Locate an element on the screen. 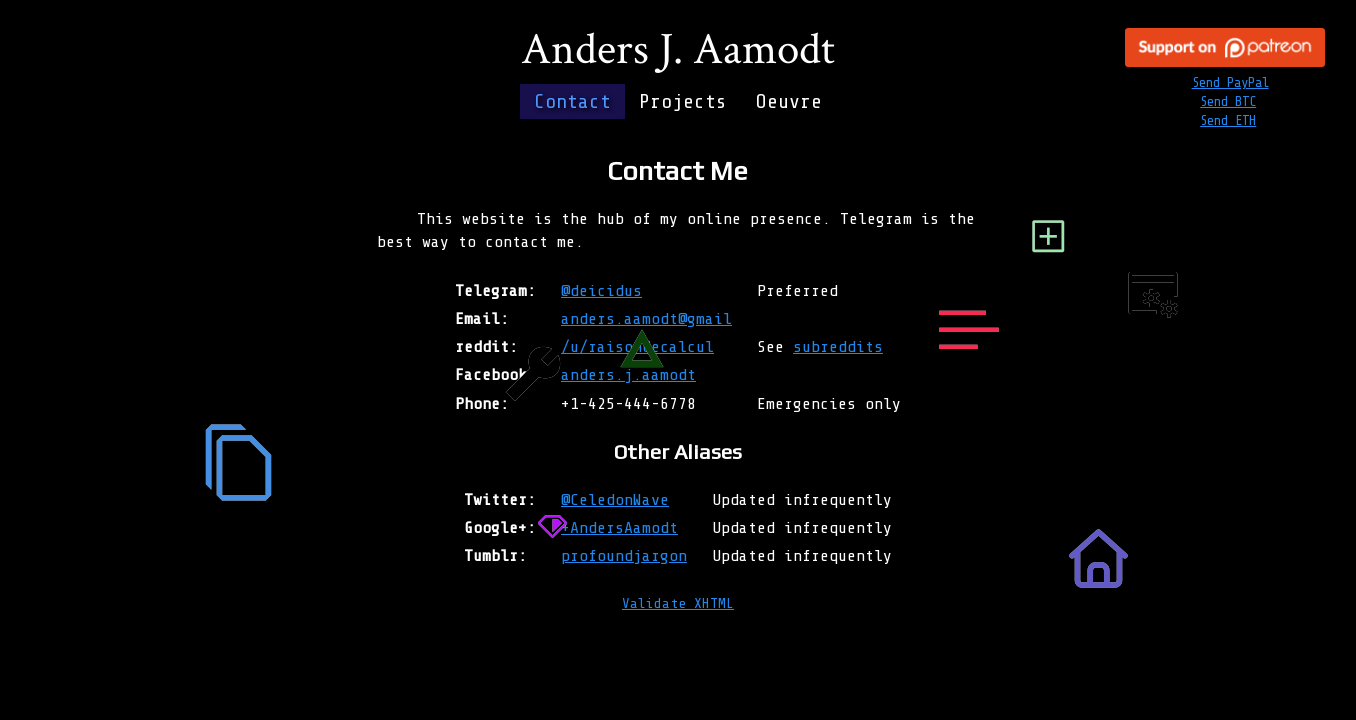 The height and width of the screenshot is (720, 1356). navigate to home screen is located at coordinates (1098, 558).